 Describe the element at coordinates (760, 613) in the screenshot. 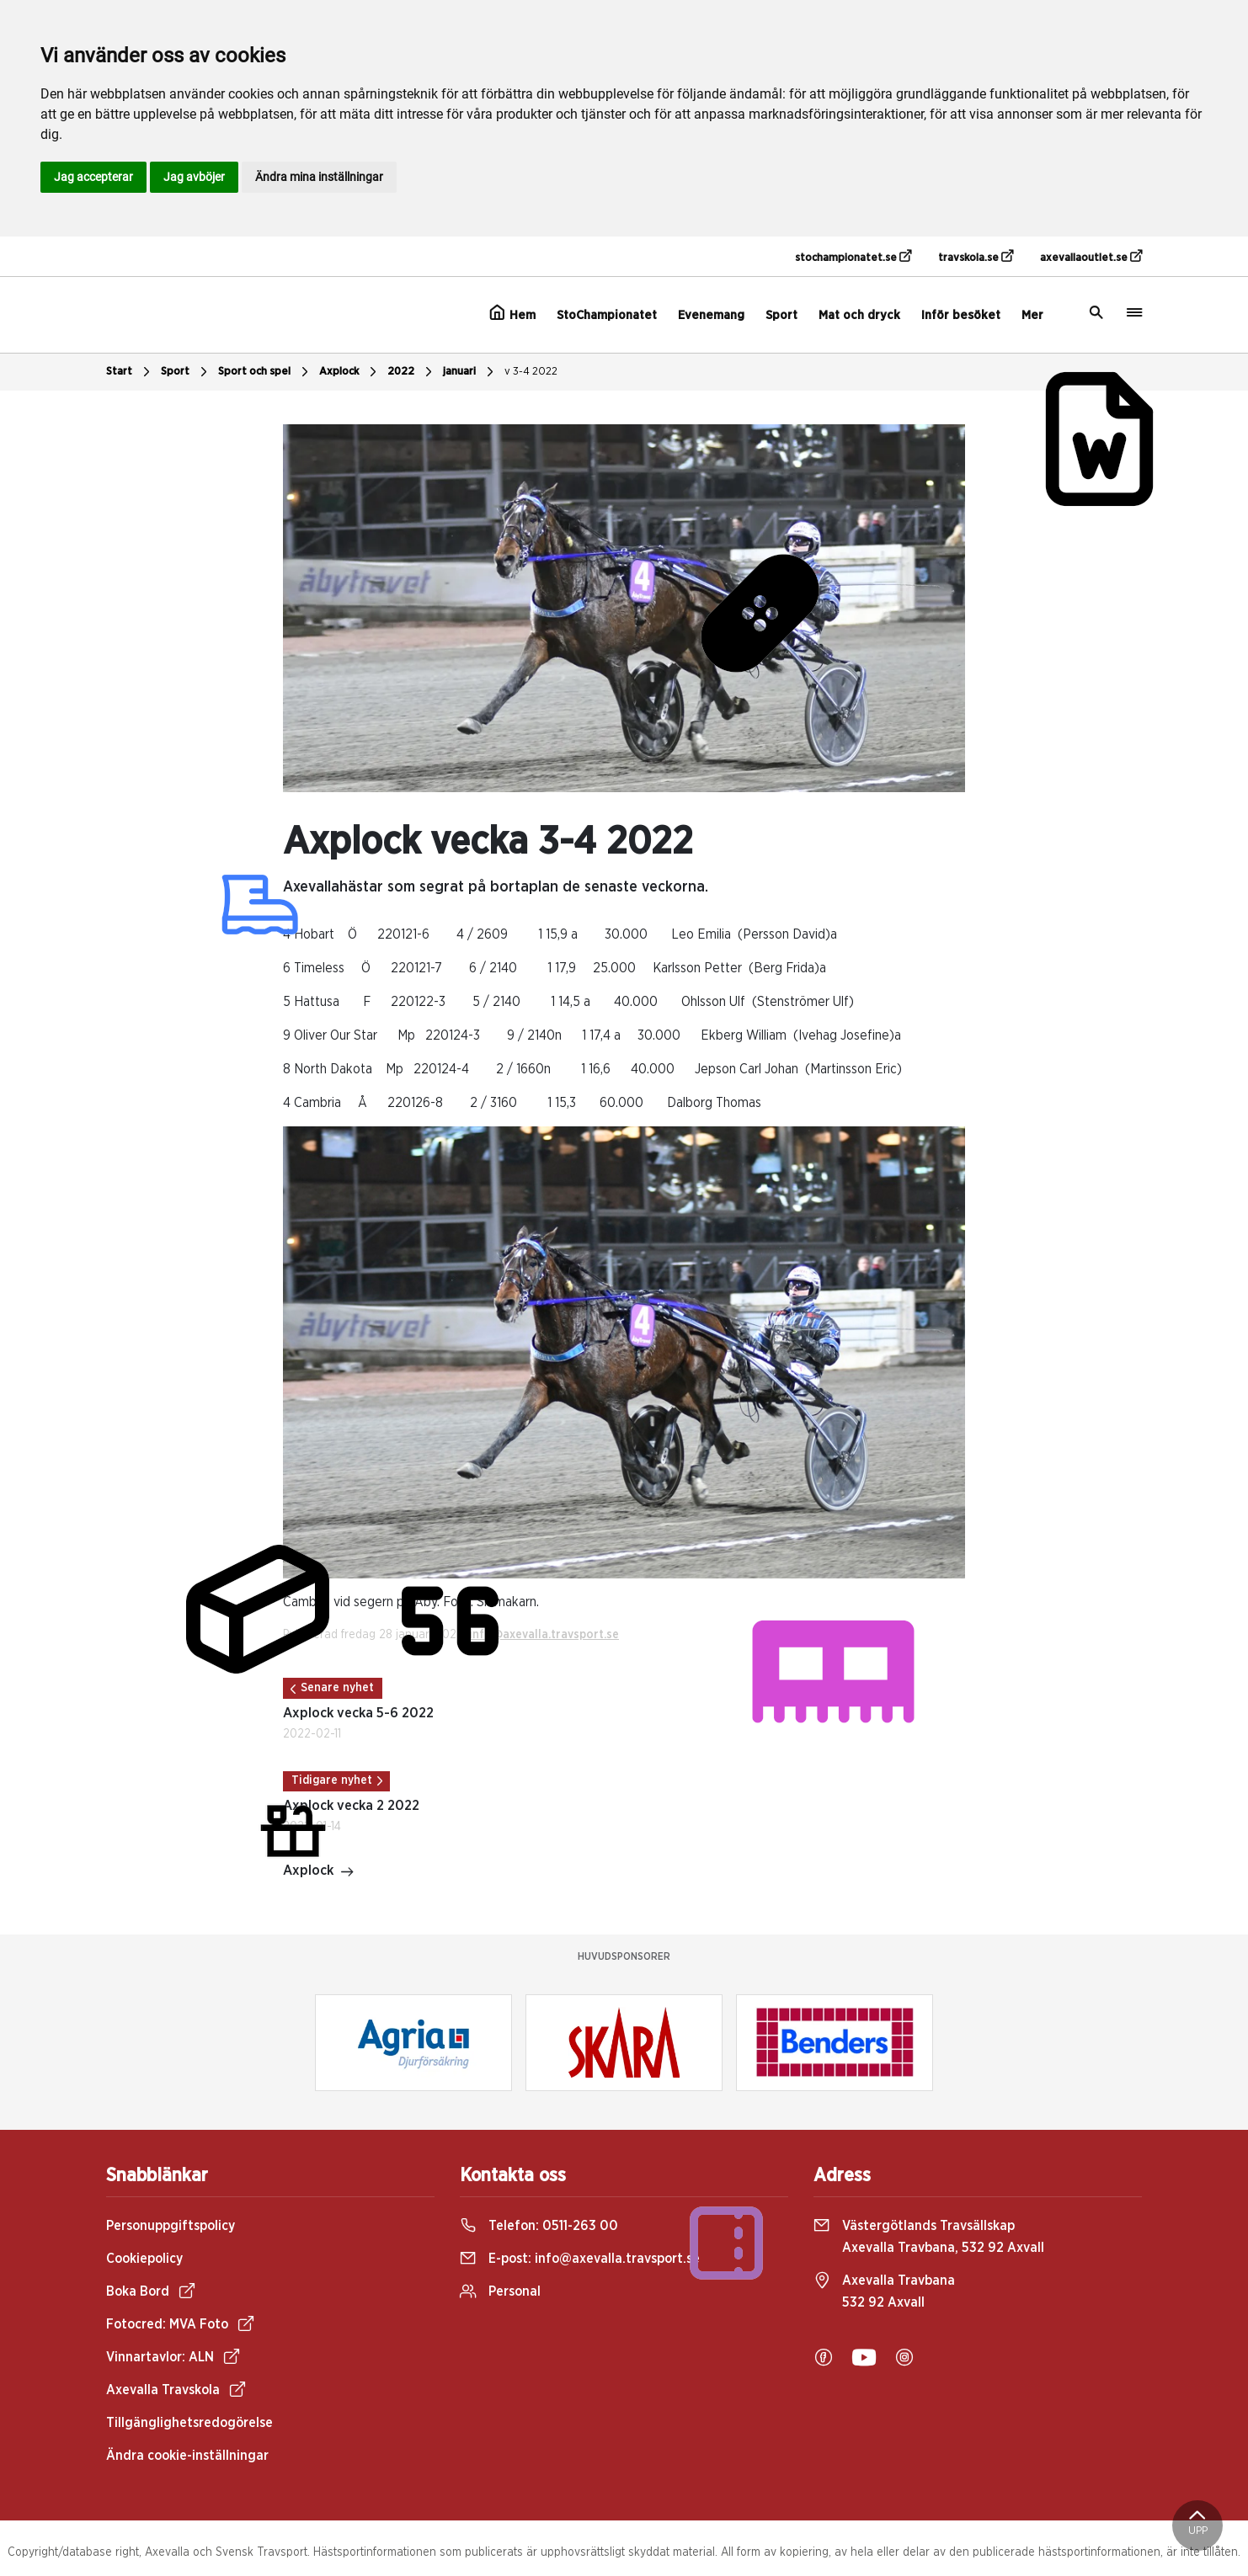

I see `access first aid or medical resources` at that location.